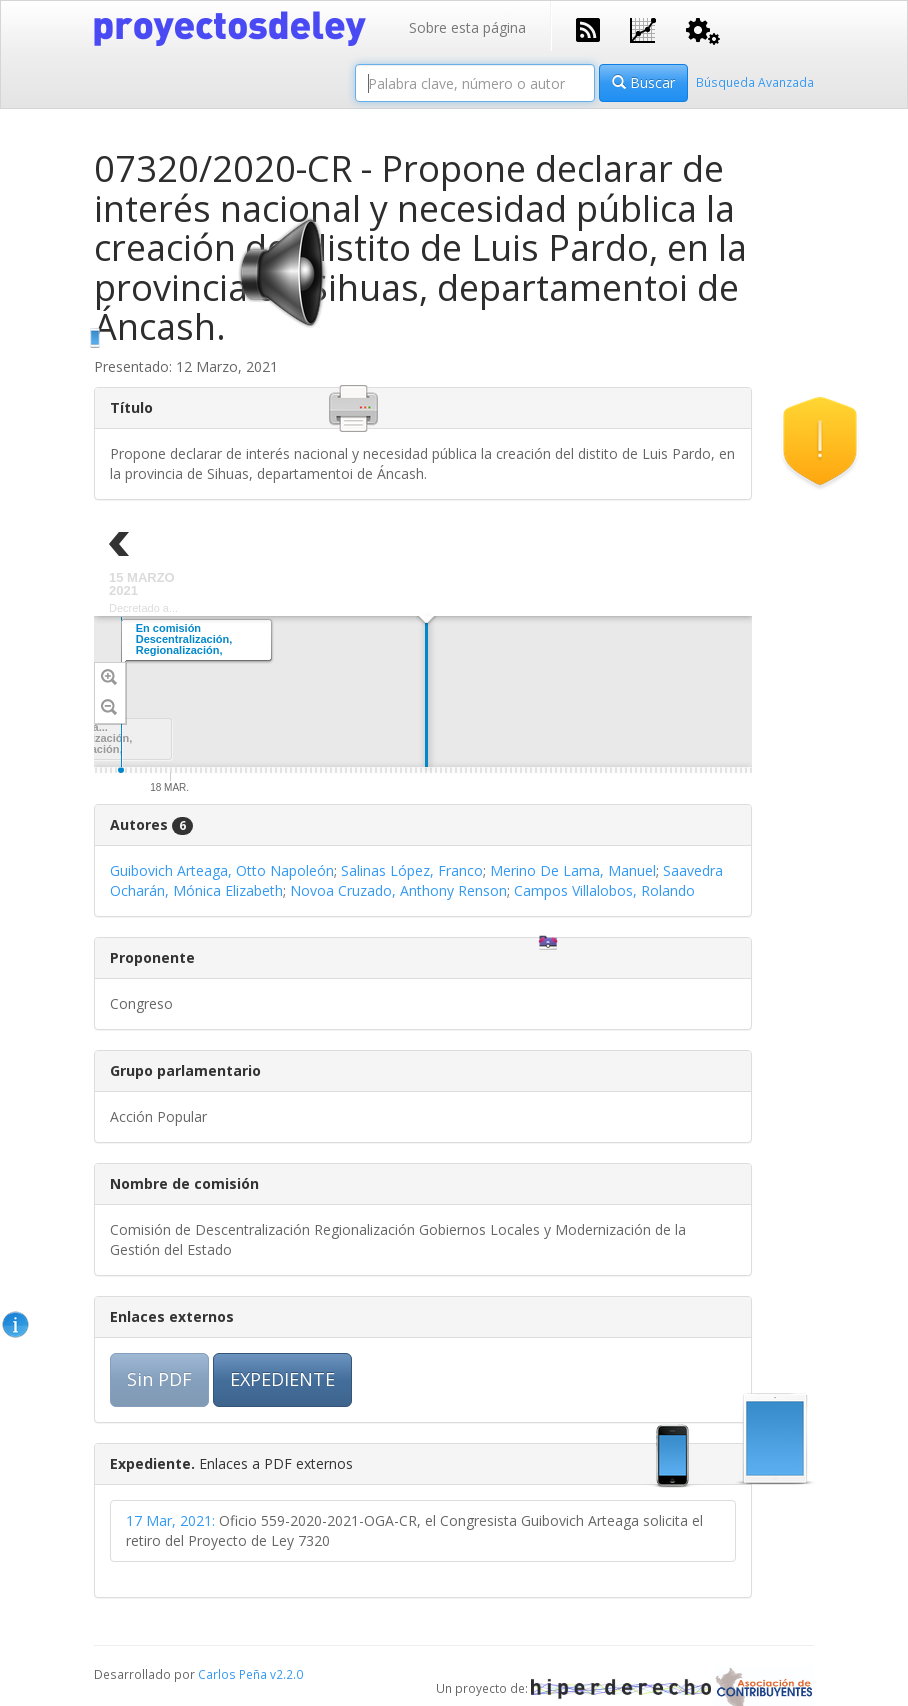  I want to click on indicates a connected iPad Air device, so click(775, 1438).